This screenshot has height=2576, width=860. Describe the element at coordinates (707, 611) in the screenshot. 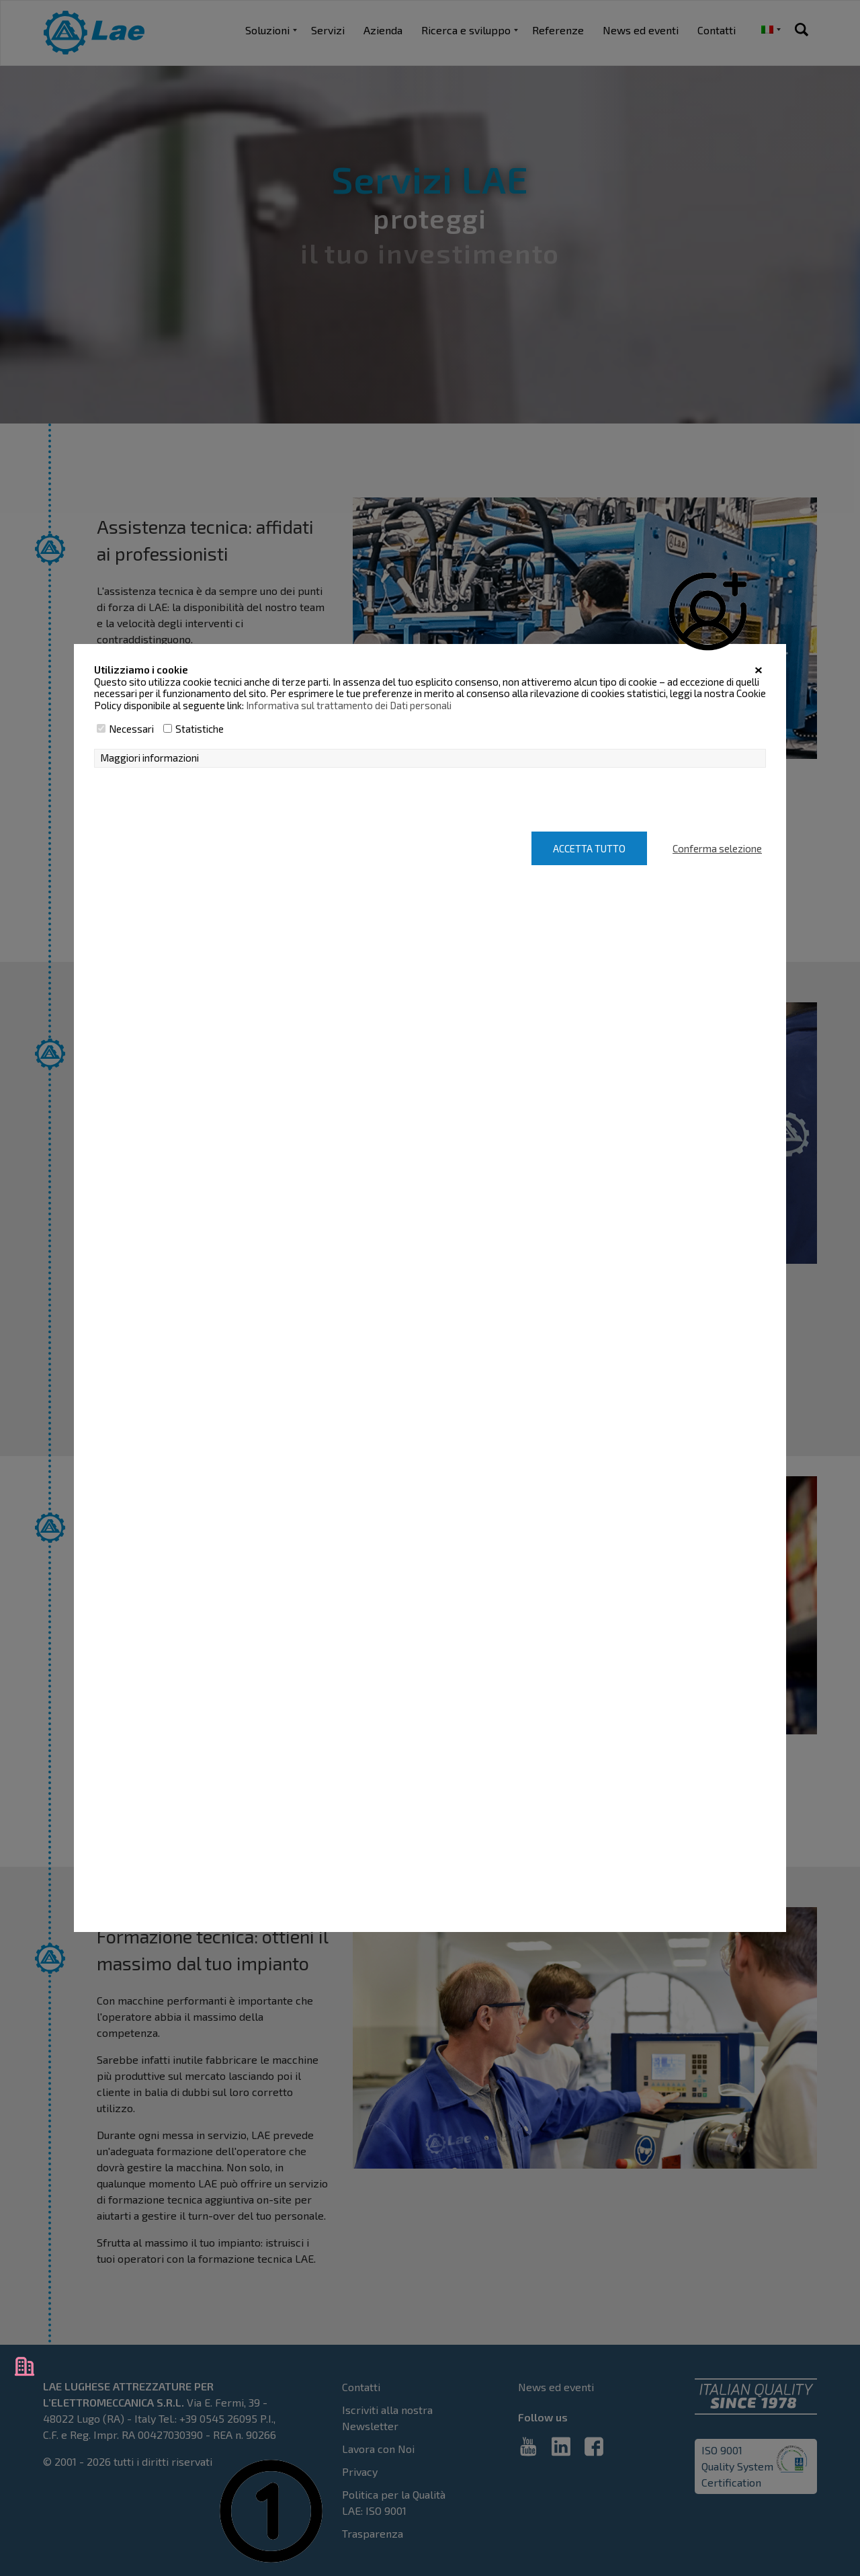

I see `add a new user or contact` at that location.